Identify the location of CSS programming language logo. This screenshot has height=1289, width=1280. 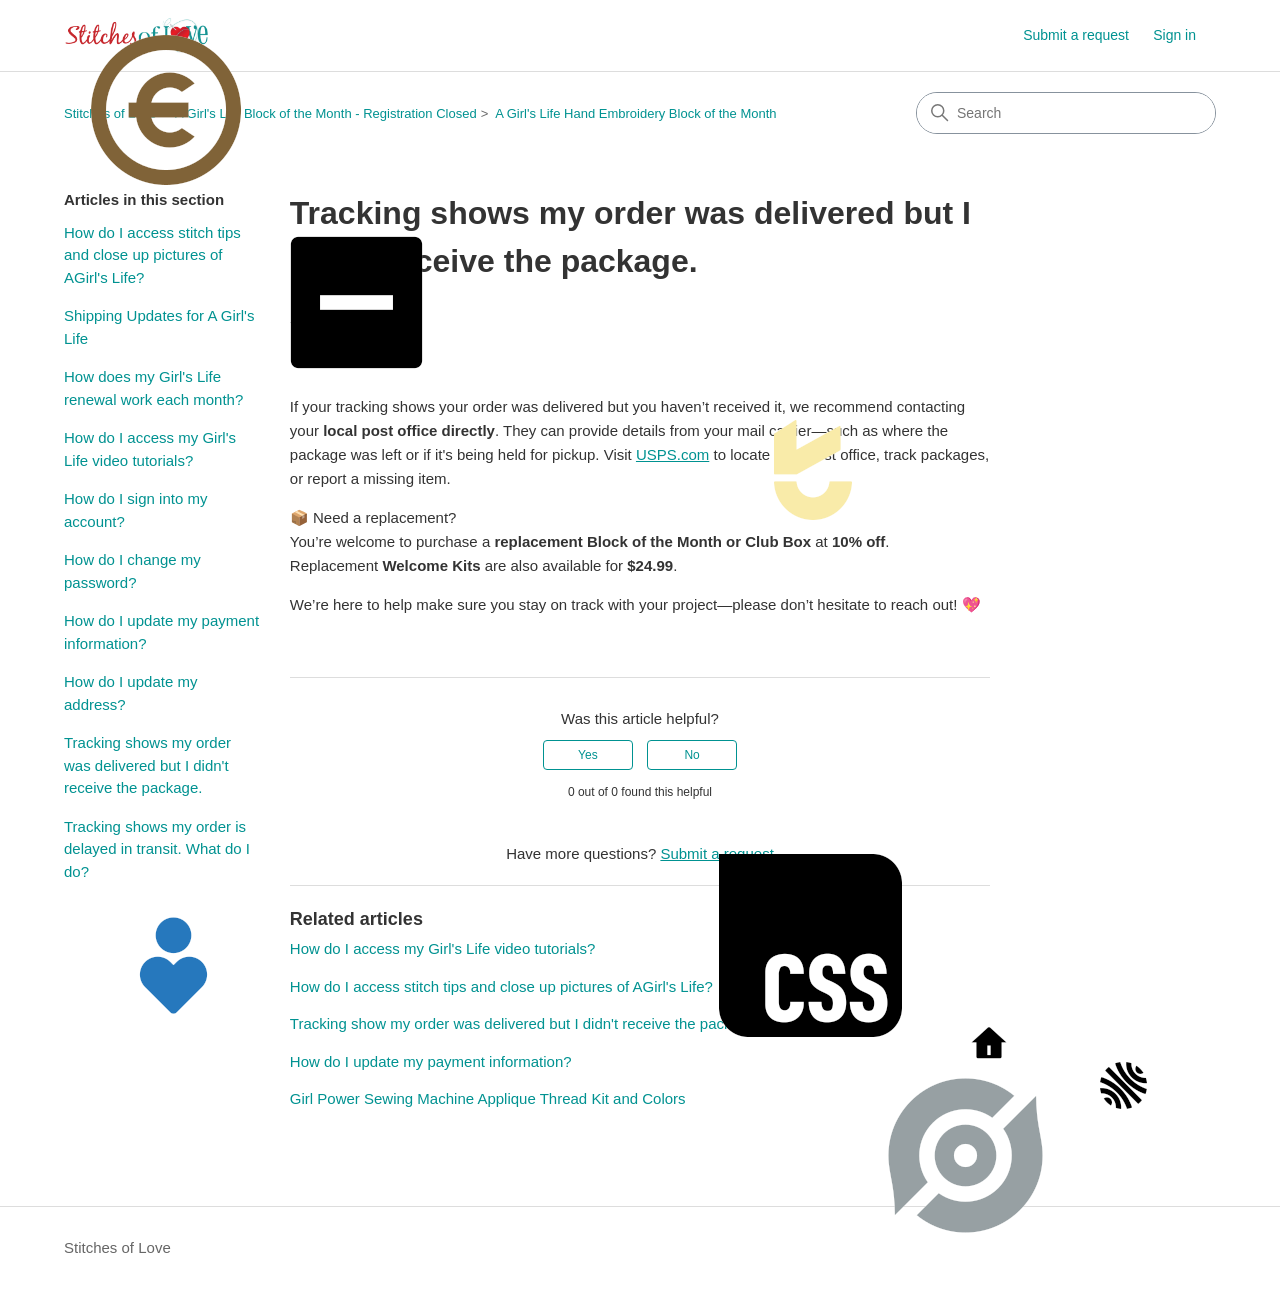
(810, 945).